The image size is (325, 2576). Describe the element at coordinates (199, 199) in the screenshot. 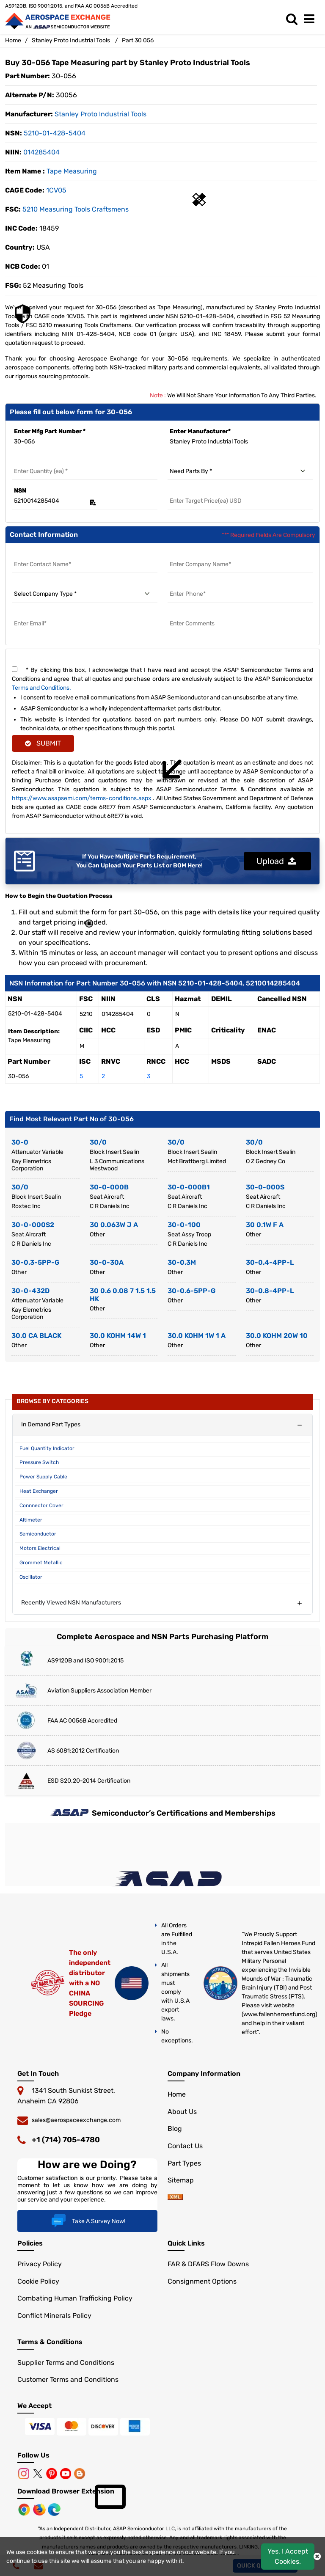

I see `apply healing or repair tool` at that location.